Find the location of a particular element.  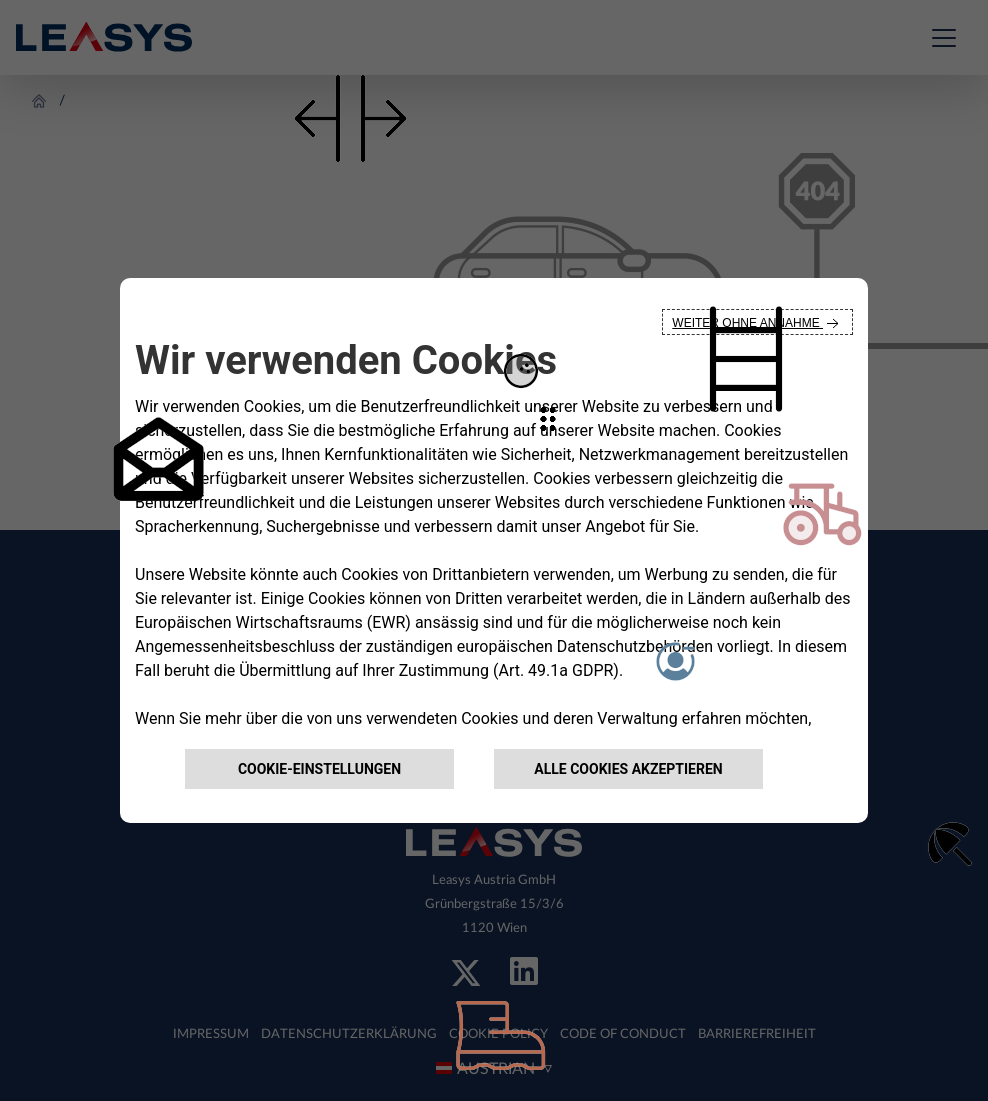

access bowling or sports games is located at coordinates (521, 371).